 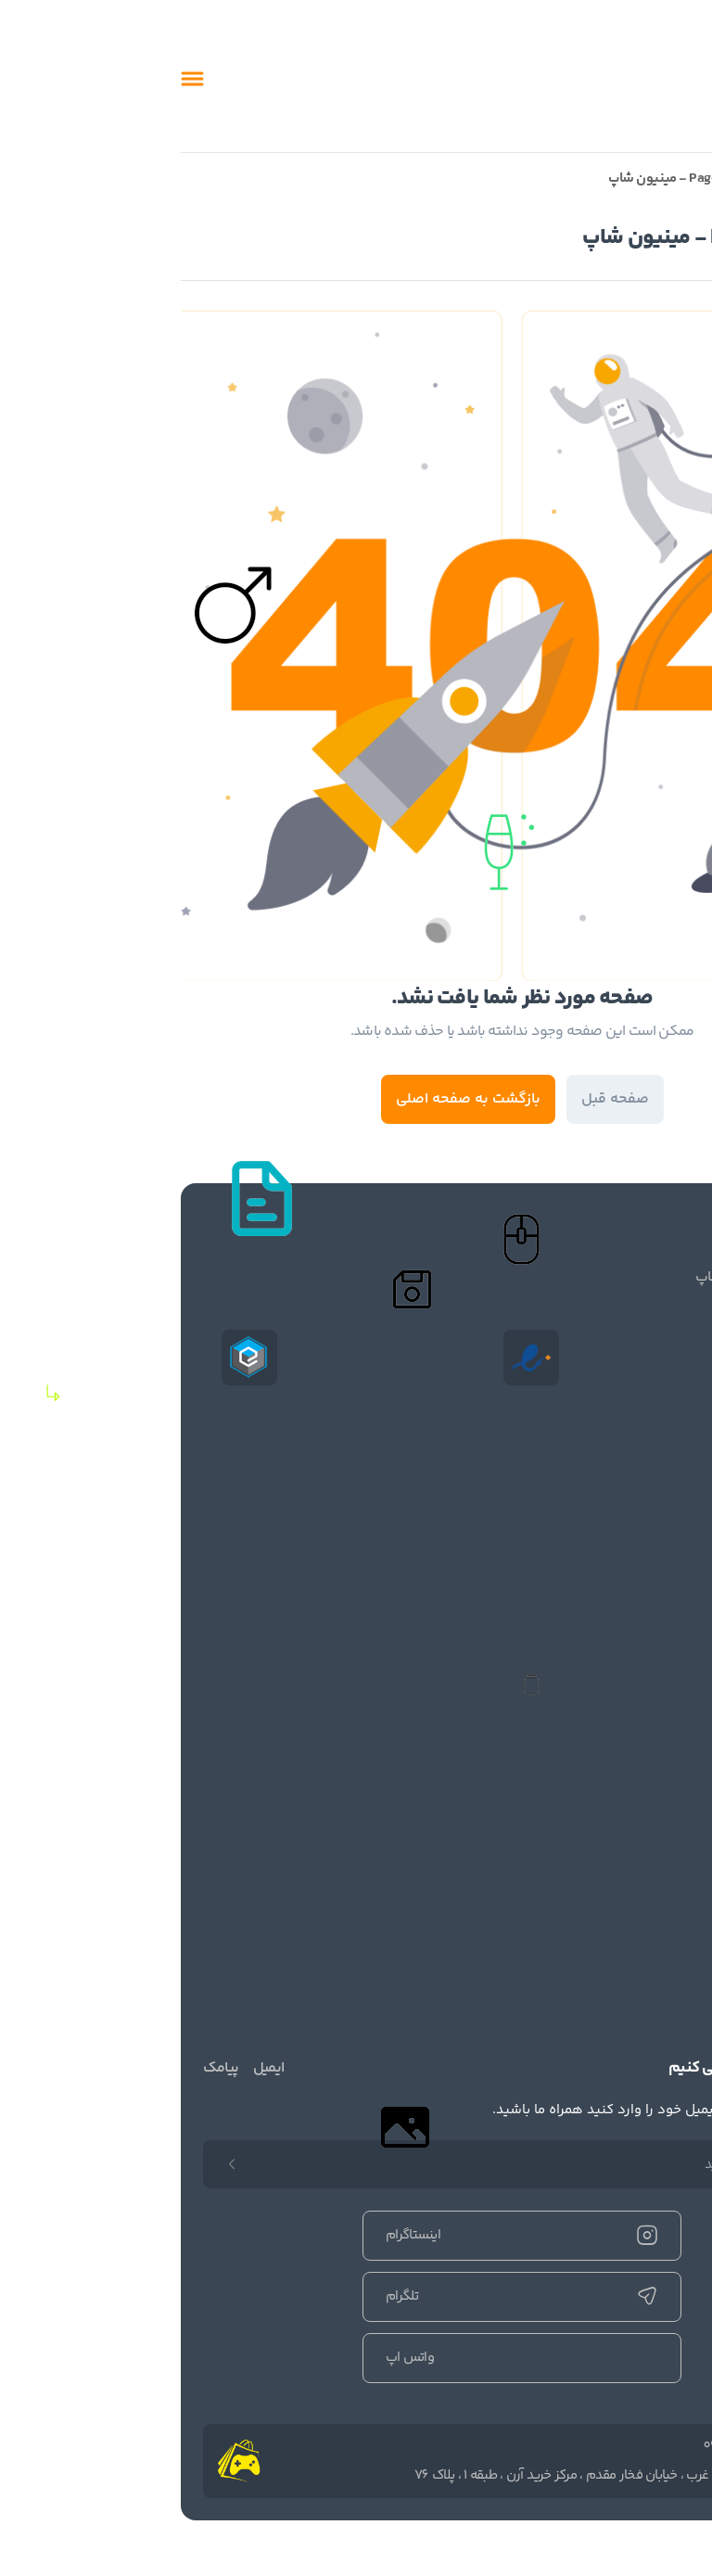 I want to click on indicates male gender selection, so click(x=235, y=604).